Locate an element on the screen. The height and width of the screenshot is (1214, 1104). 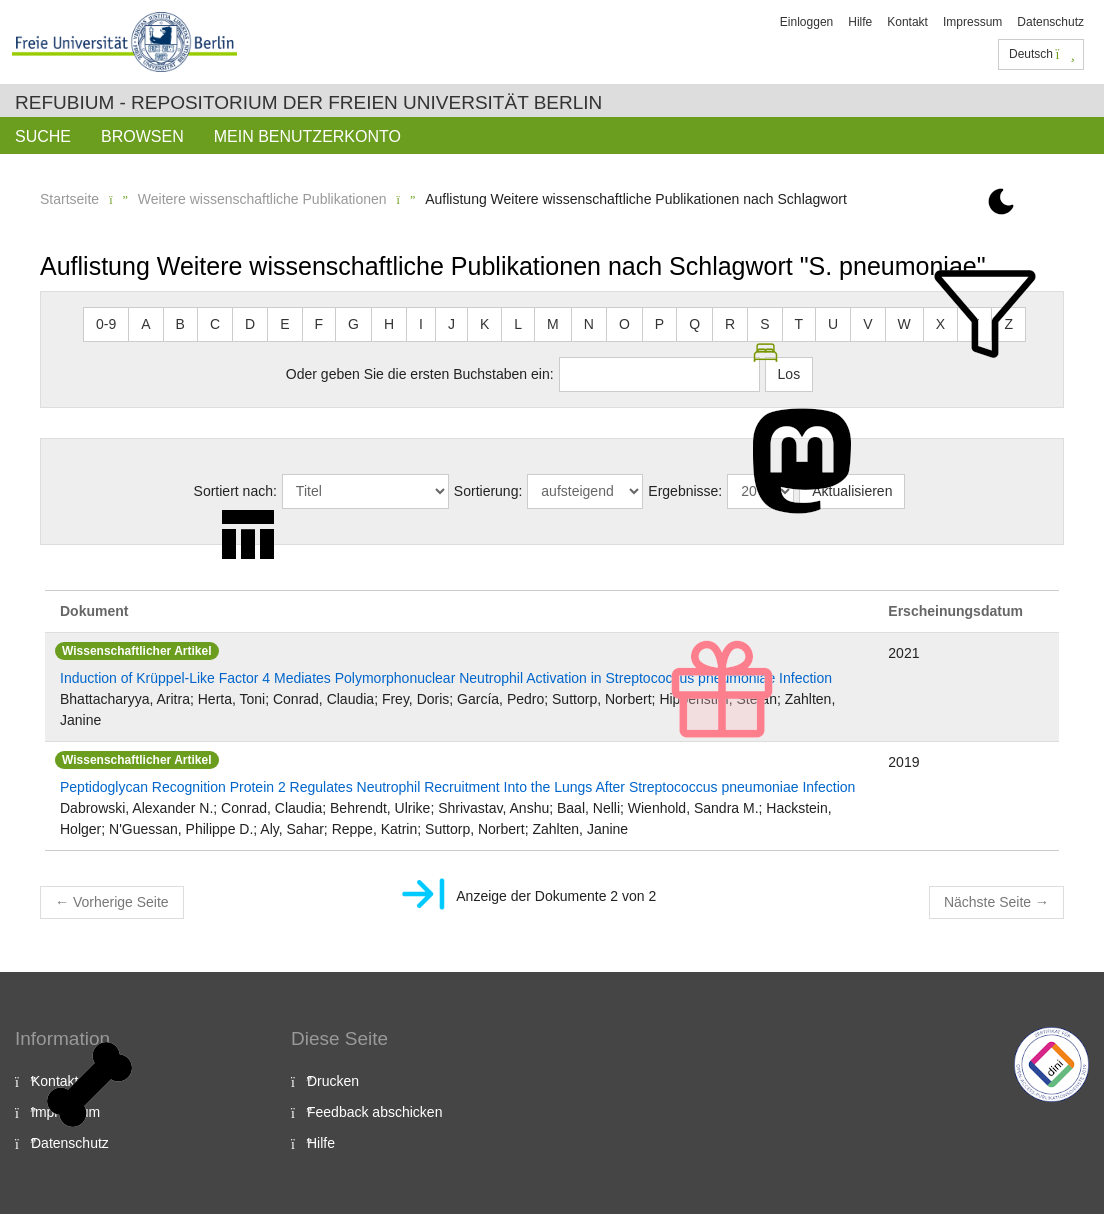
view or redeem a gift is located at coordinates (722, 695).